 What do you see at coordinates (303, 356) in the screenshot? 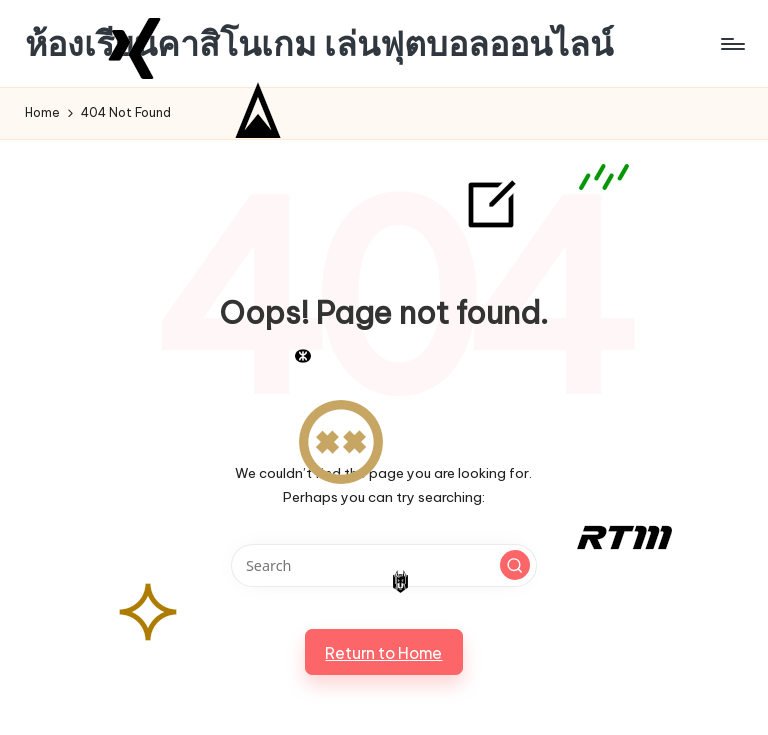
I see `mtr (hong kong mass transit railway) company logo` at bounding box center [303, 356].